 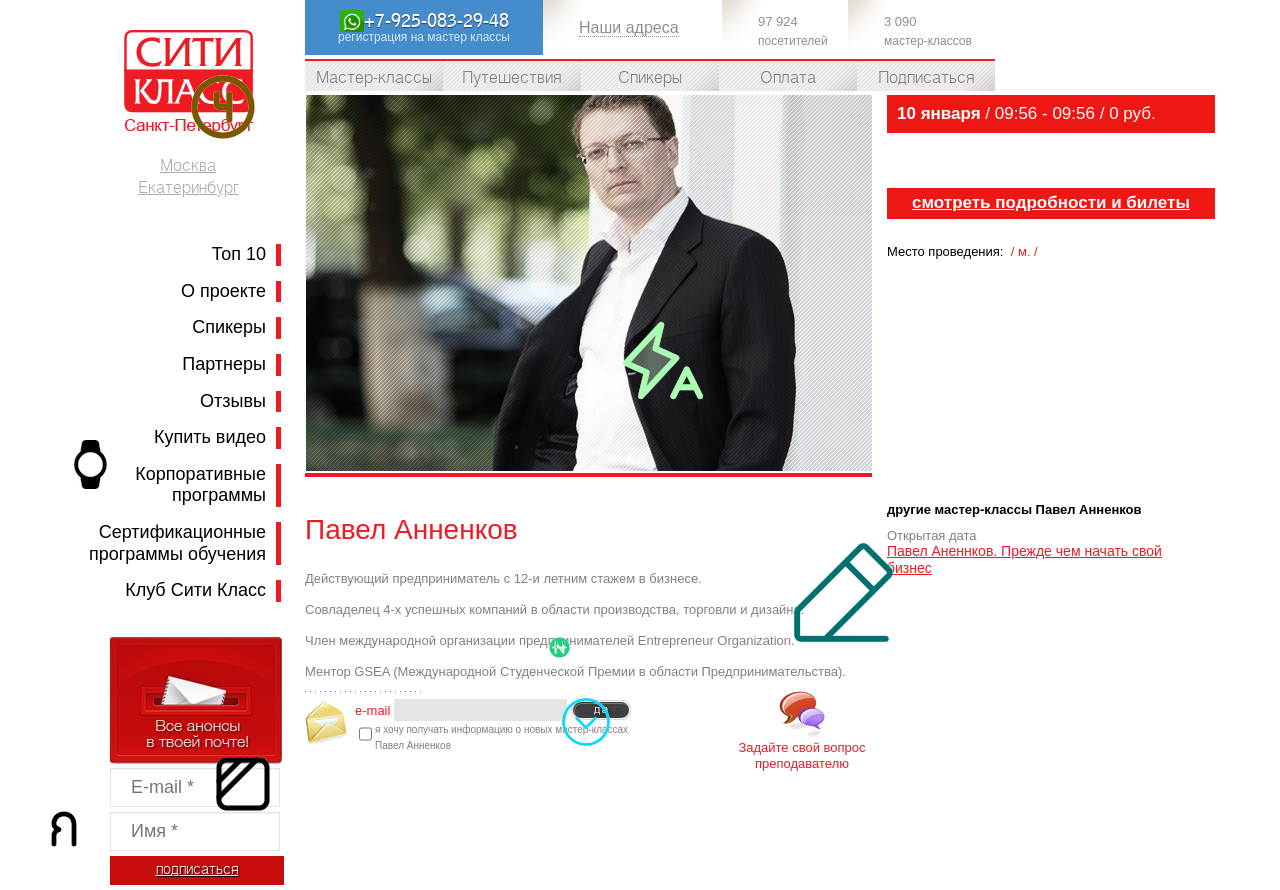 I want to click on step 4 in a multi-step process, so click(x=223, y=107).